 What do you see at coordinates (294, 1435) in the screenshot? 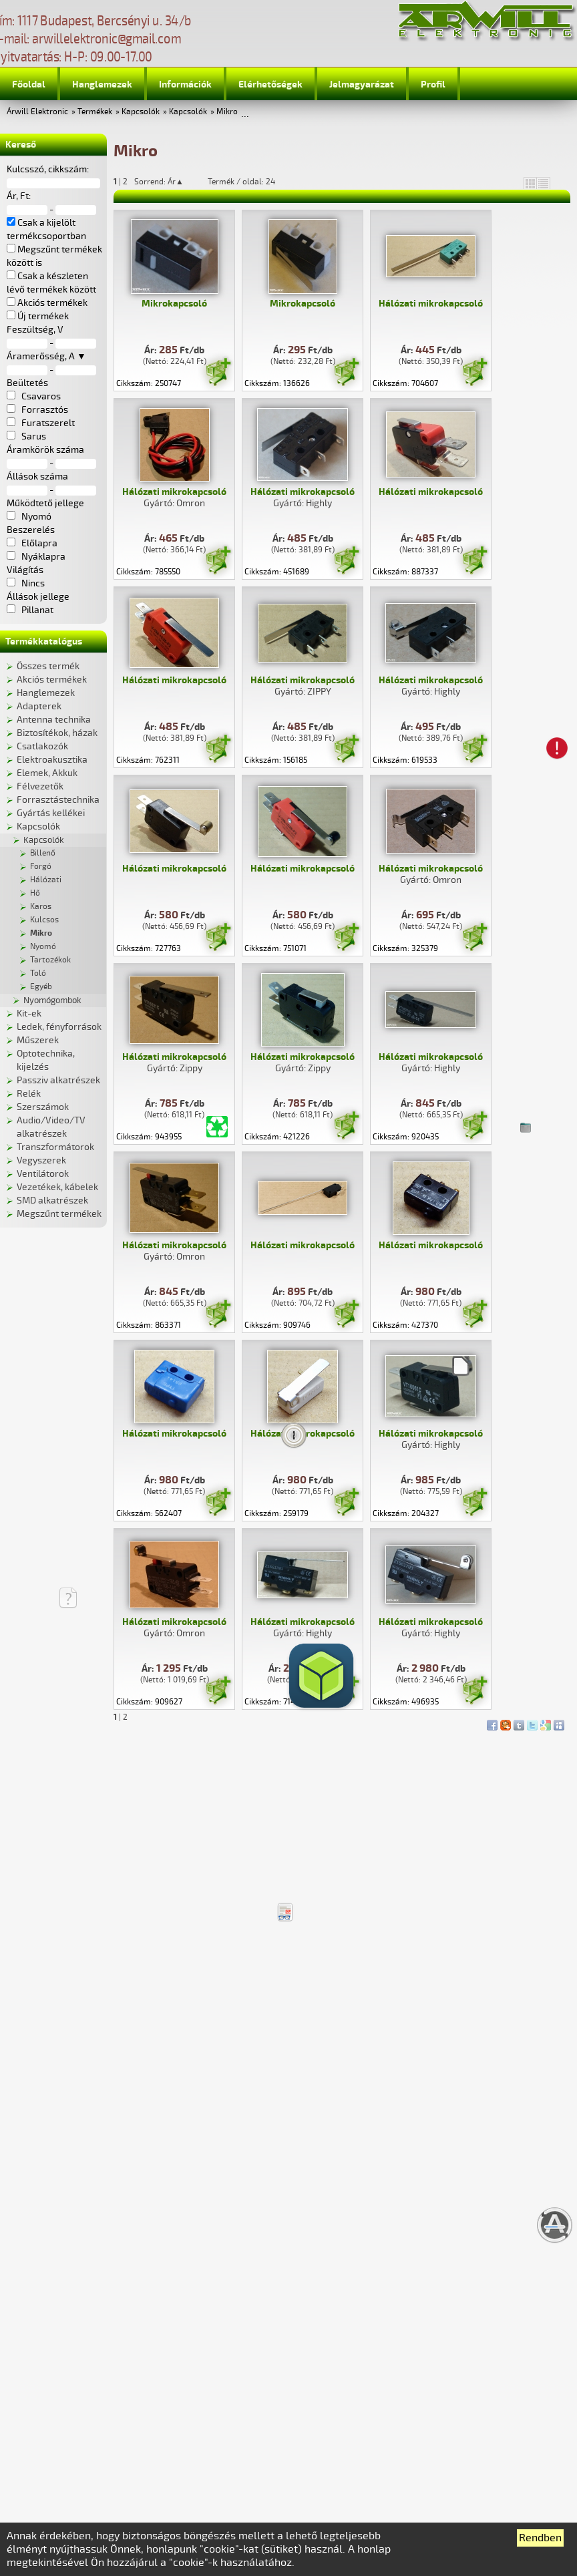
I see `open passwords and keys manager` at bounding box center [294, 1435].